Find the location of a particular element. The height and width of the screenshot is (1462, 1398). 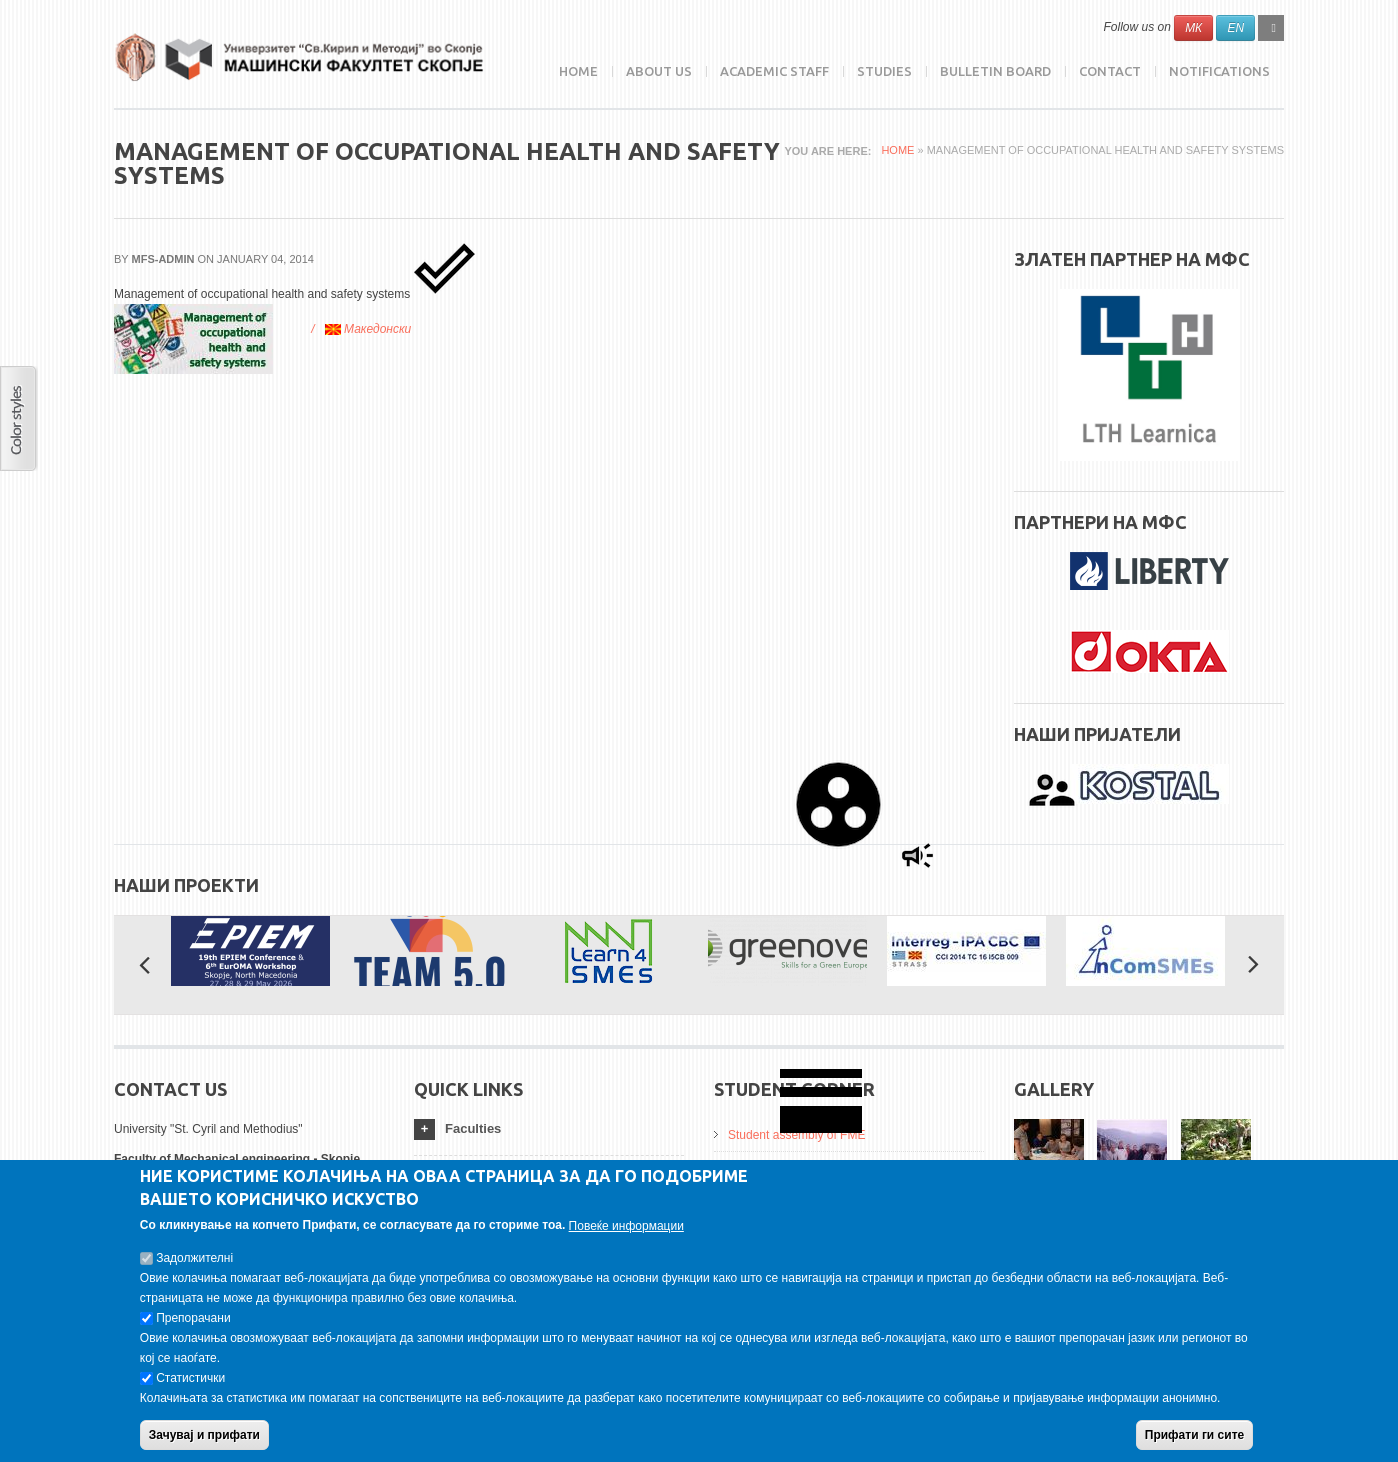

view team members or user accounts is located at coordinates (1052, 790).